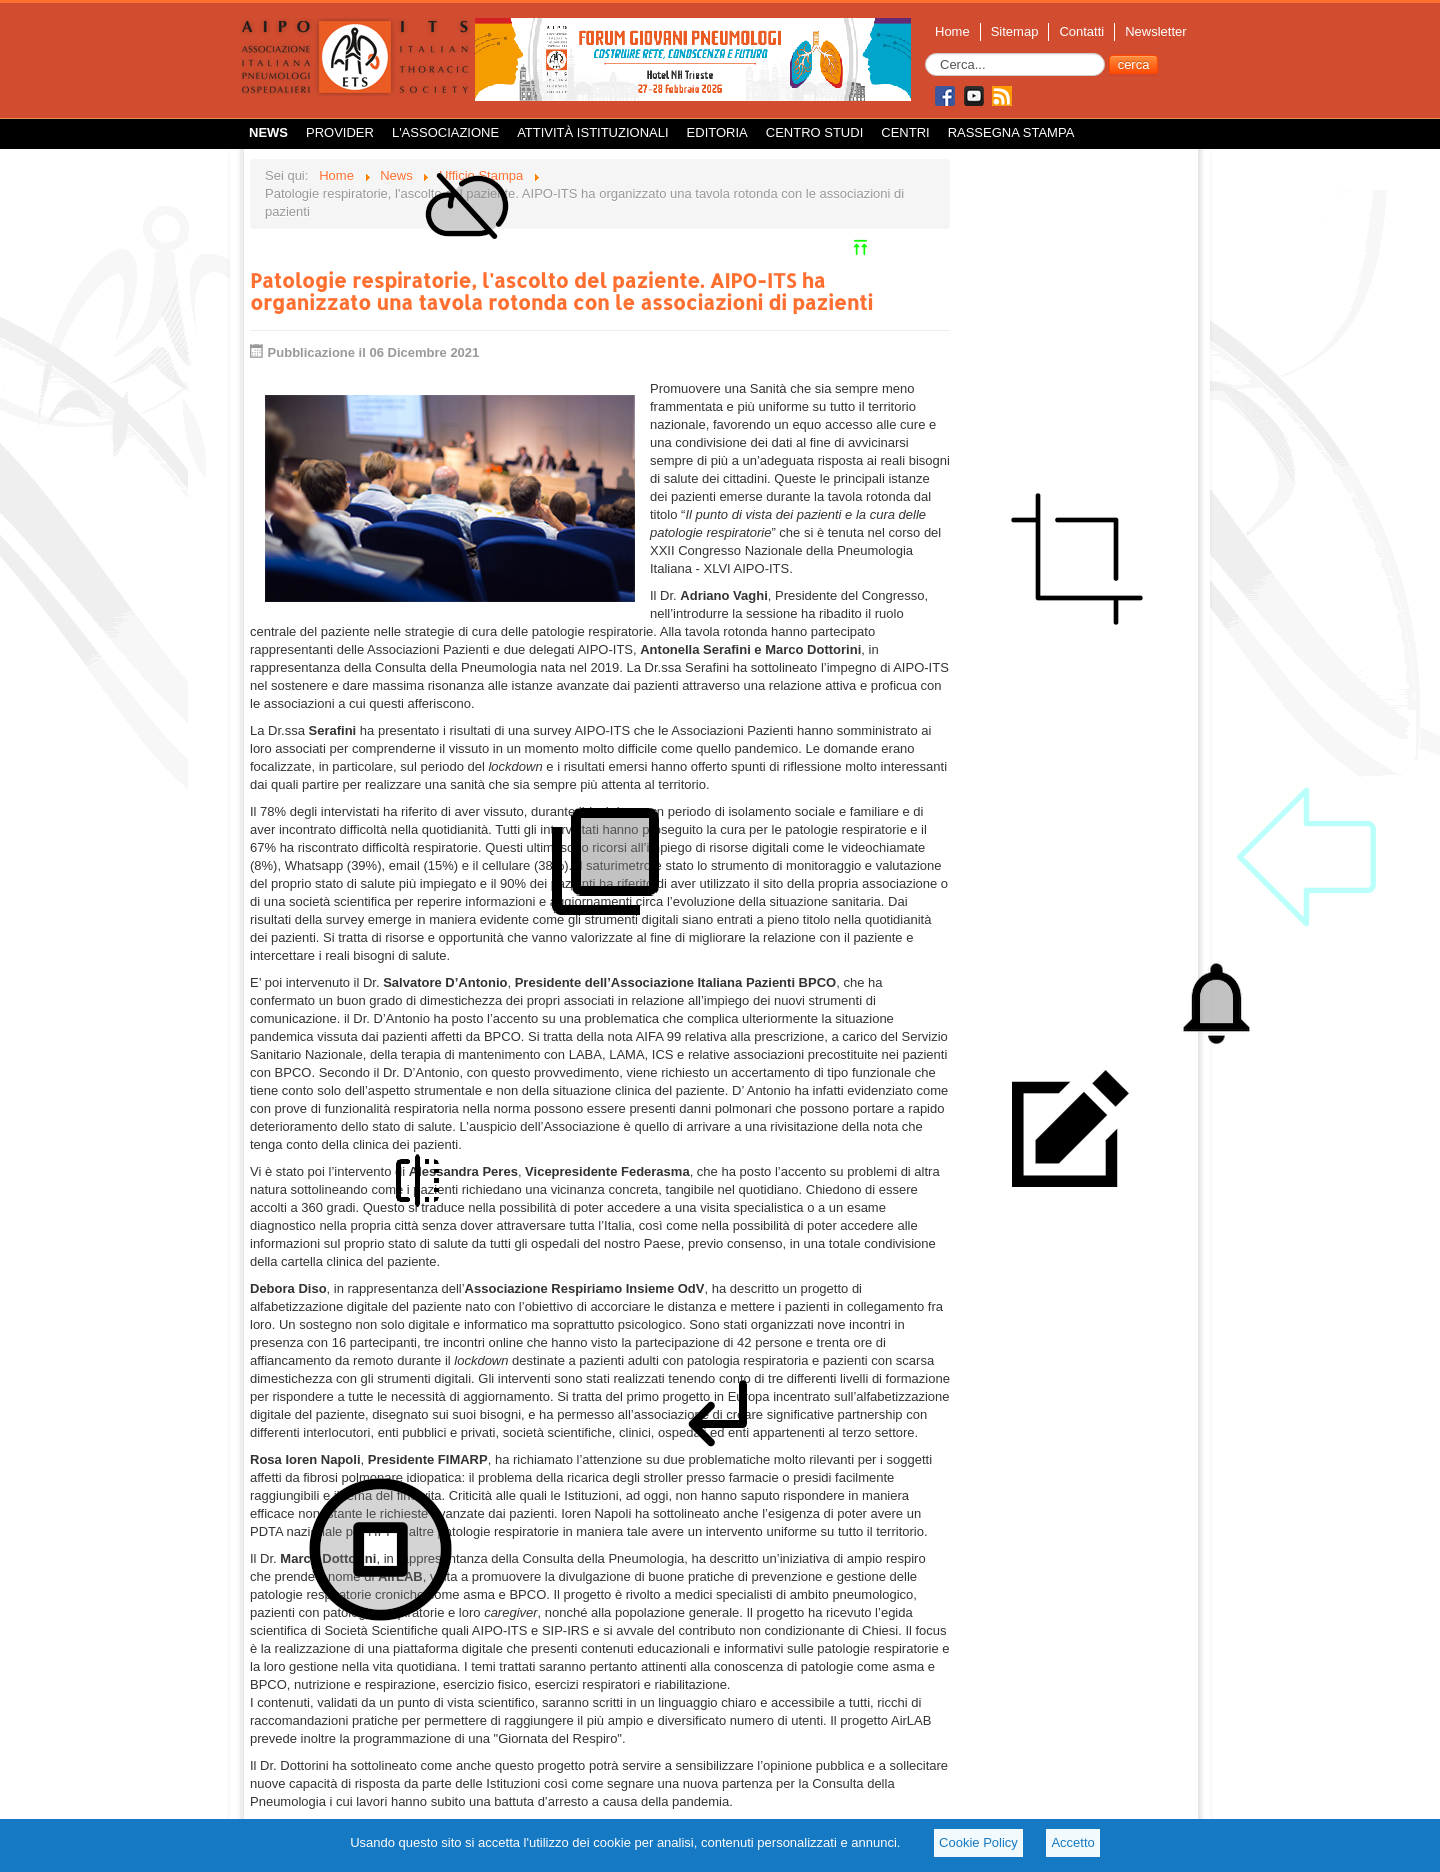  Describe the element at coordinates (417, 1180) in the screenshot. I see `flip image horizontally` at that location.